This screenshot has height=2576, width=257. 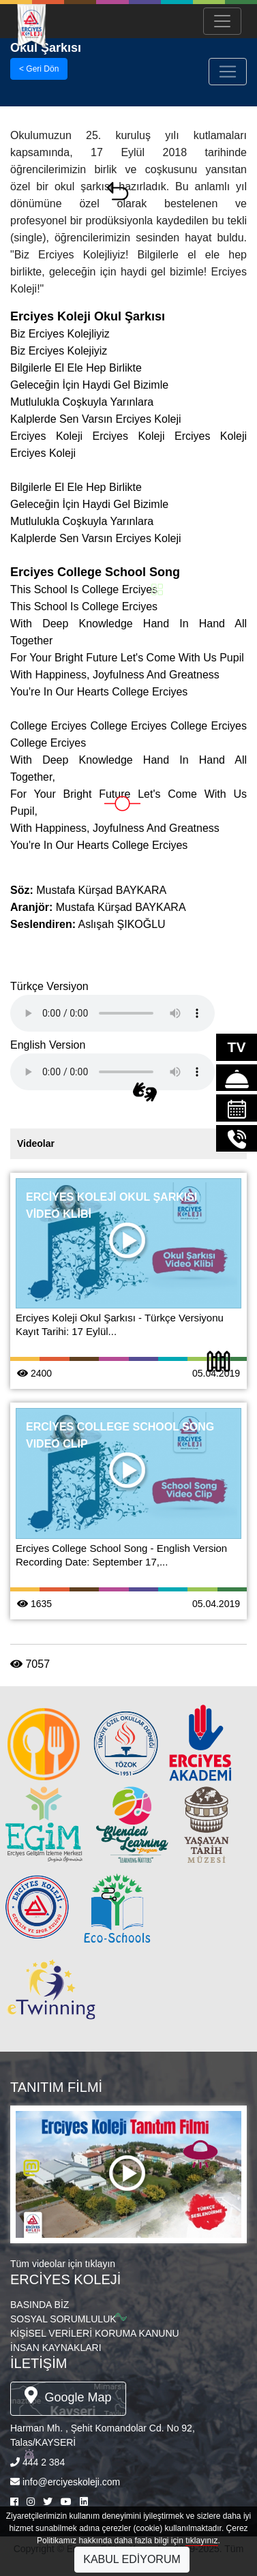 What do you see at coordinates (218, 1361) in the screenshot?
I see `set boundary or privacy restrictions` at bounding box center [218, 1361].